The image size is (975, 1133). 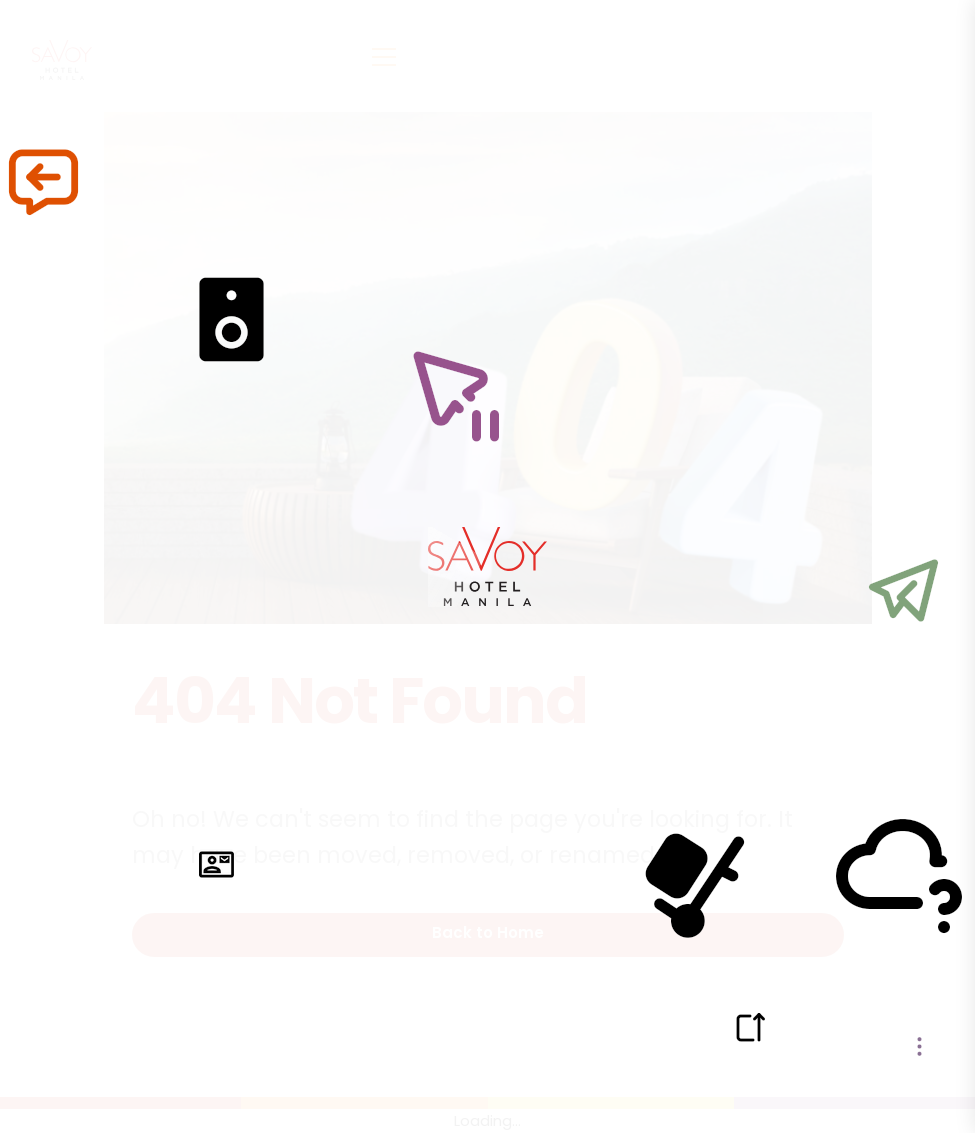 What do you see at coordinates (902, 867) in the screenshot?
I see `cloud storage help or support` at bounding box center [902, 867].